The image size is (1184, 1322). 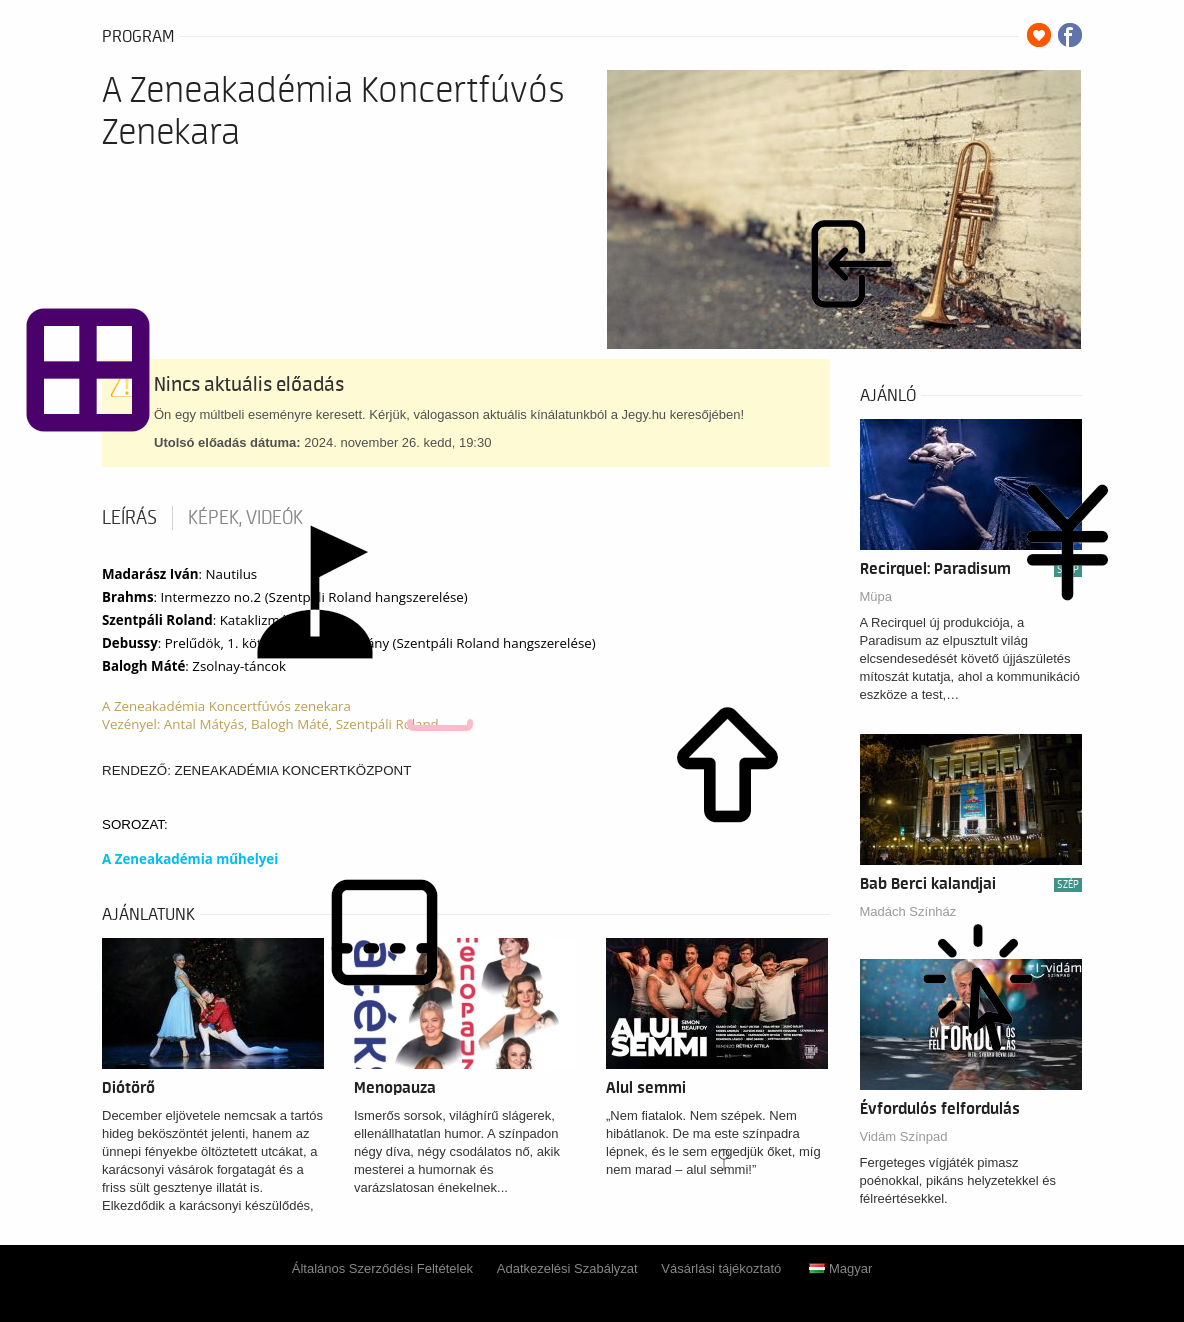 What do you see at coordinates (440, 707) in the screenshot?
I see `insert a space character` at bounding box center [440, 707].